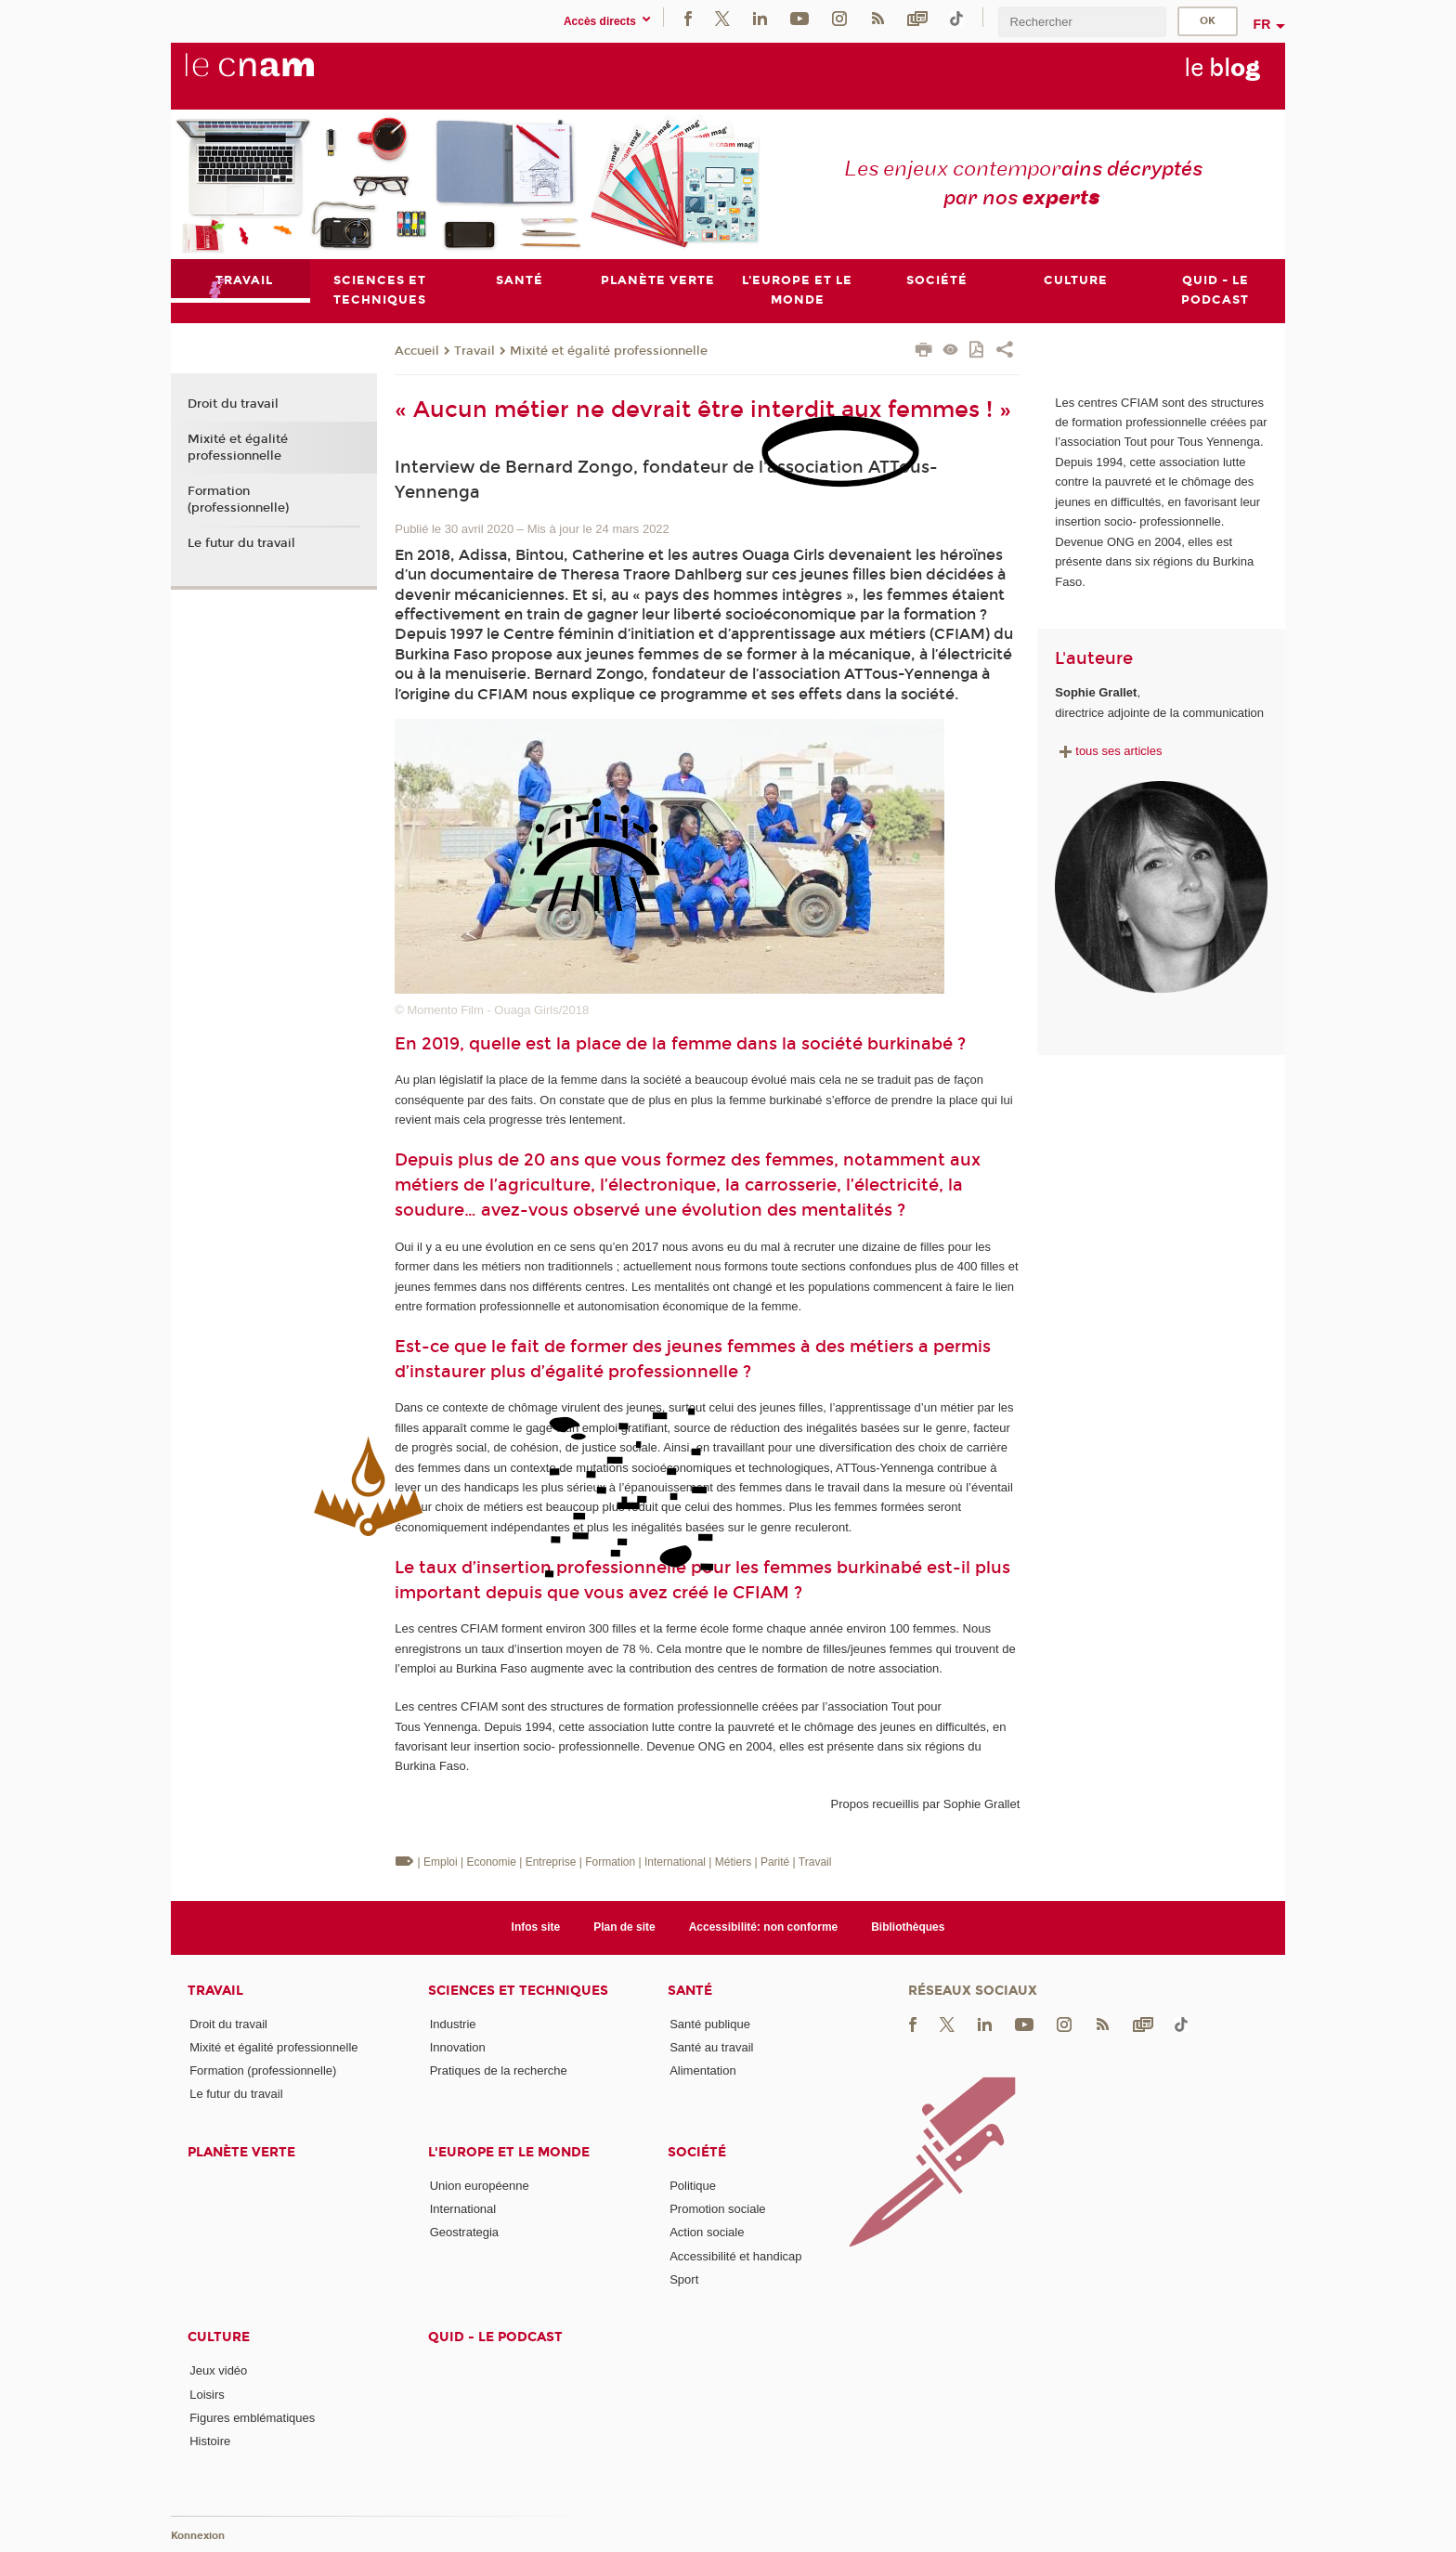 The height and width of the screenshot is (2552, 1456). What do you see at coordinates (368, 1490) in the screenshot?
I see `indicates a grease trap or oil collection hazard` at bounding box center [368, 1490].